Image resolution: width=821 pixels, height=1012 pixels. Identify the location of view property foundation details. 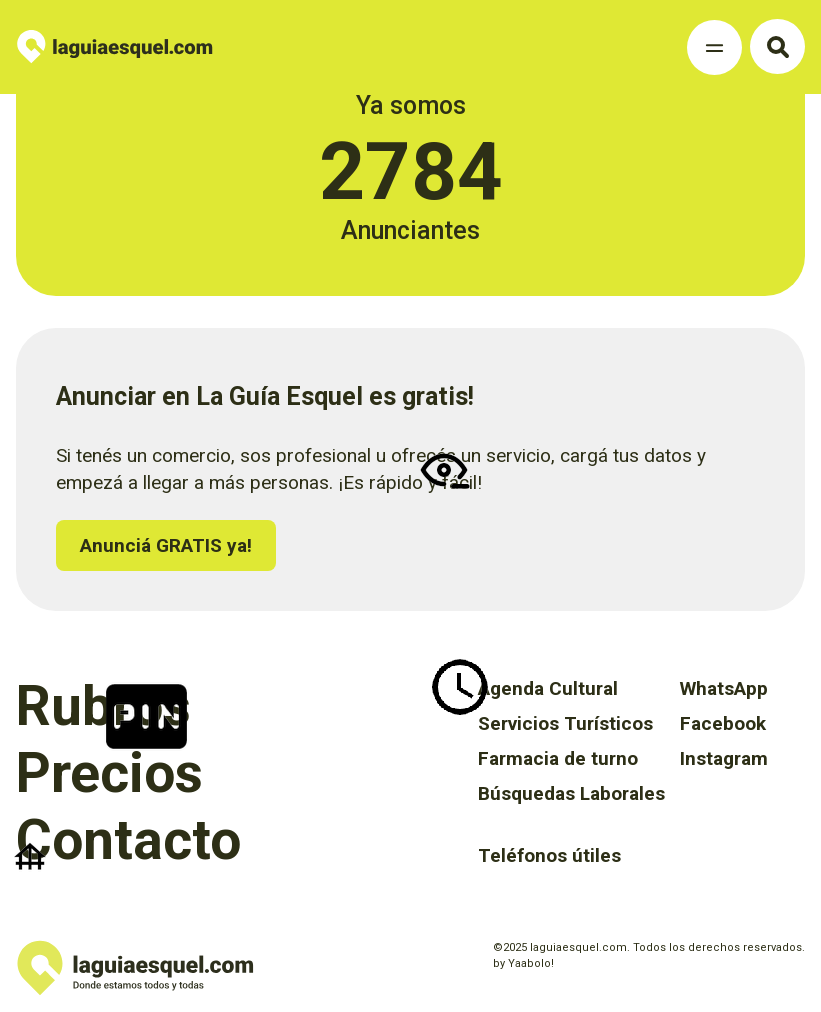
(30, 857).